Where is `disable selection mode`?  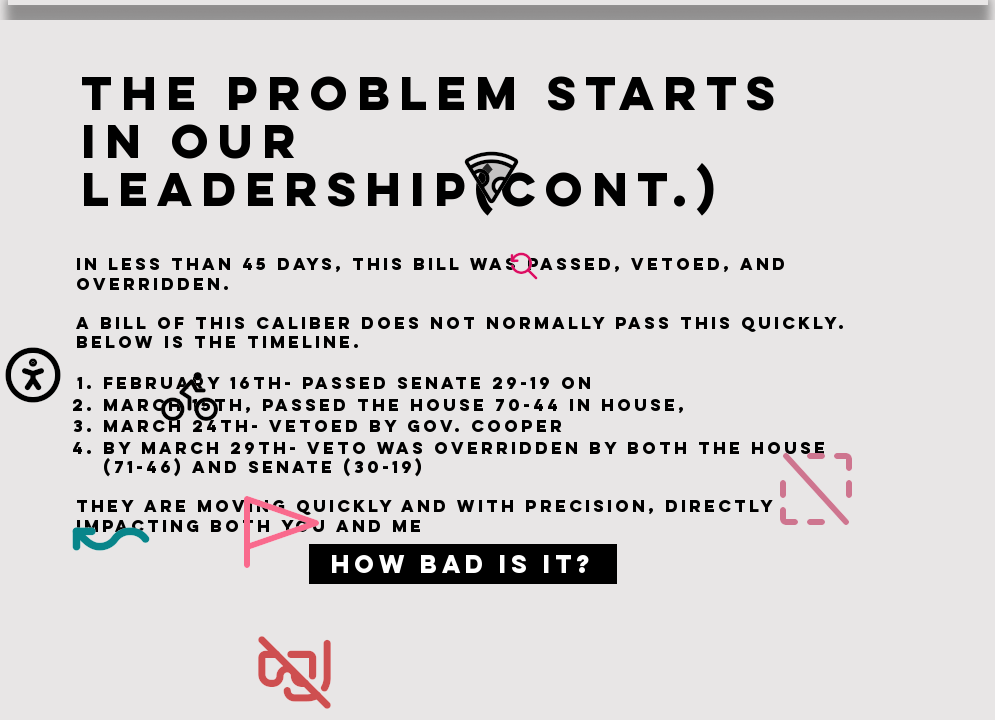
disable selection mode is located at coordinates (816, 489).